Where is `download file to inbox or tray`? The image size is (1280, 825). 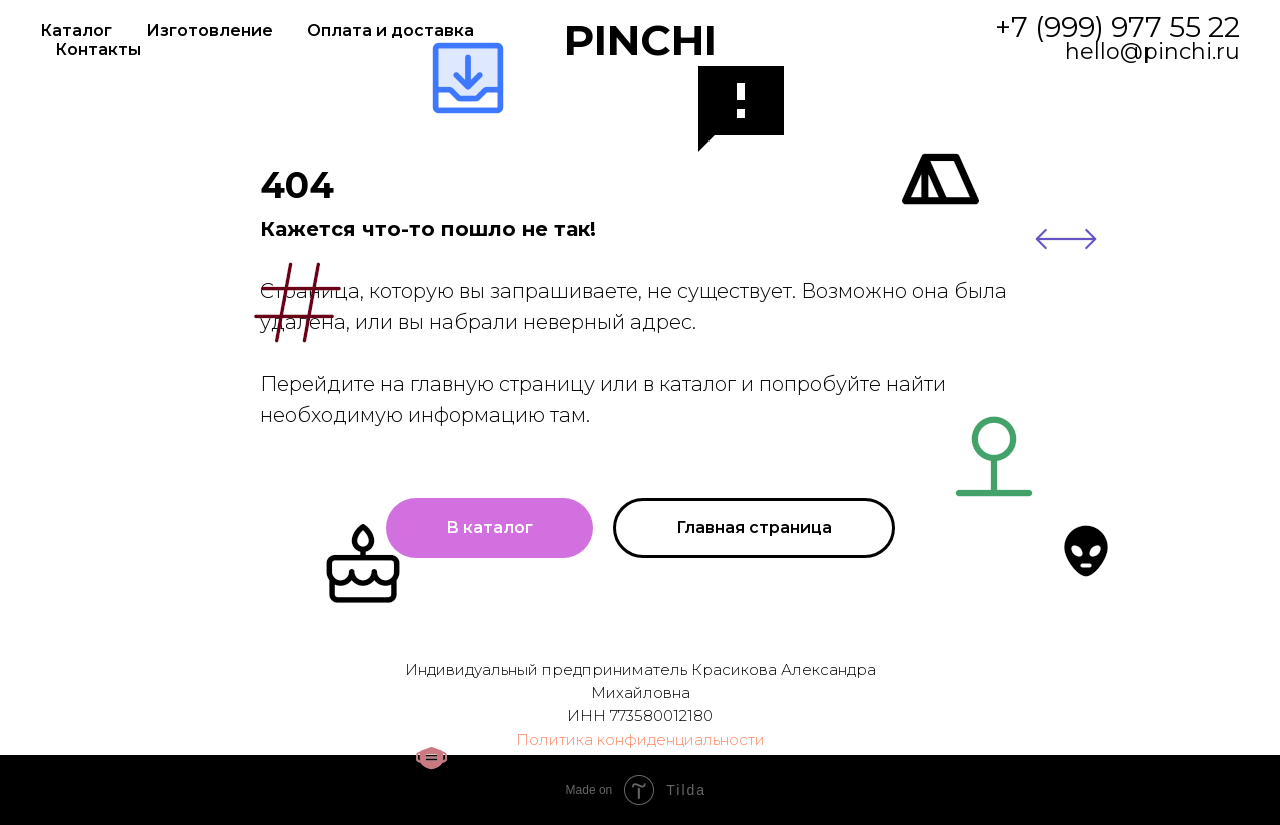 download file to inbox or tray is located at coordinates (468, 78).